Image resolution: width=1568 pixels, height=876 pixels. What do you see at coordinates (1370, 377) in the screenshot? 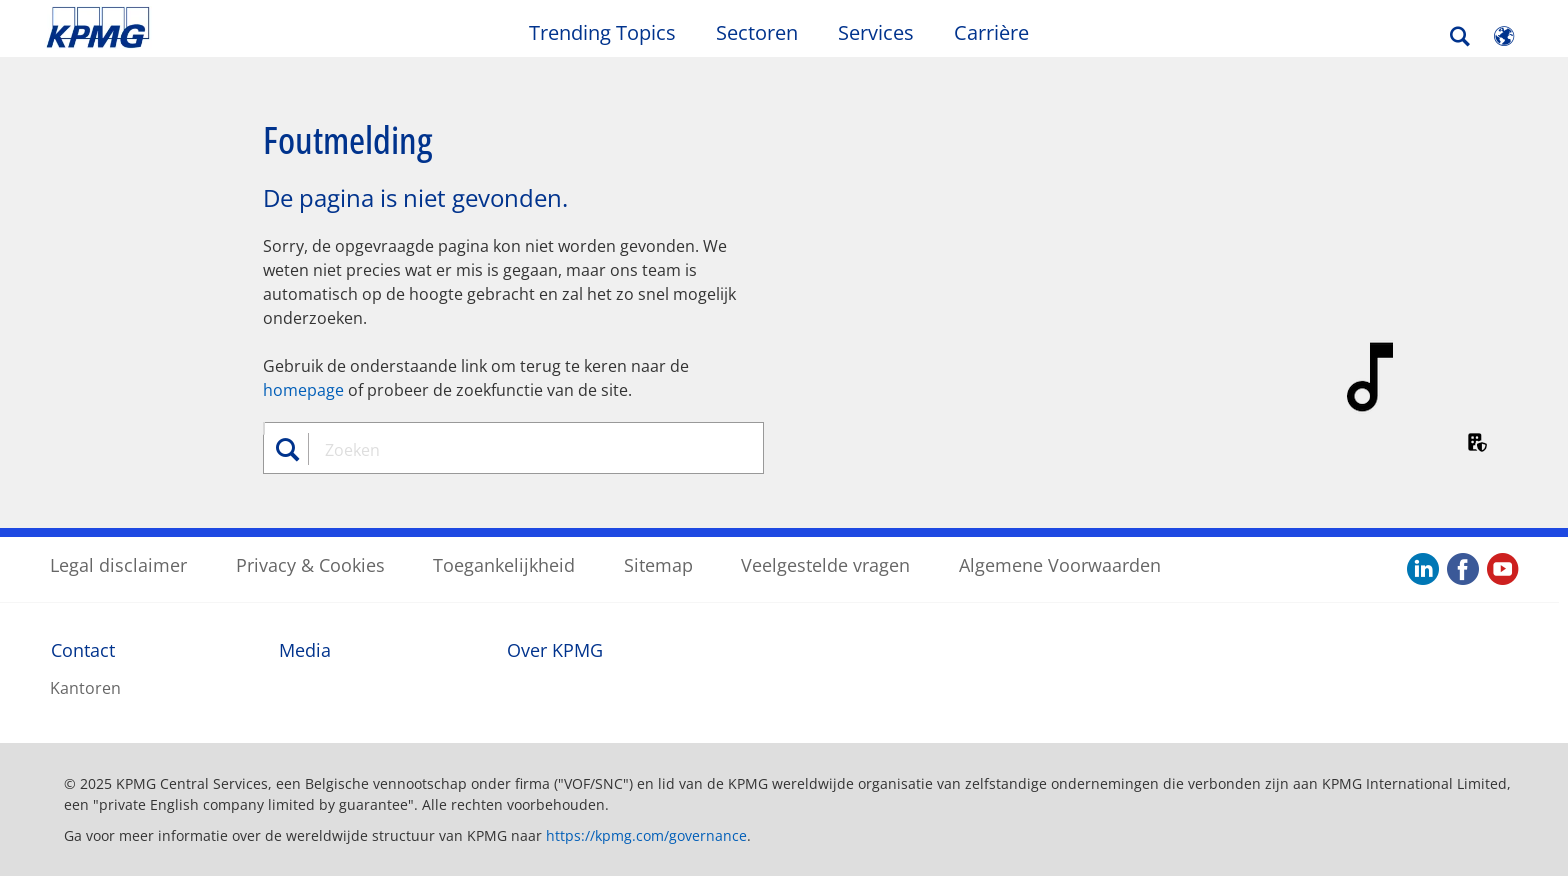
I see `access music or audio playback` at bounding box center [1370, 377].